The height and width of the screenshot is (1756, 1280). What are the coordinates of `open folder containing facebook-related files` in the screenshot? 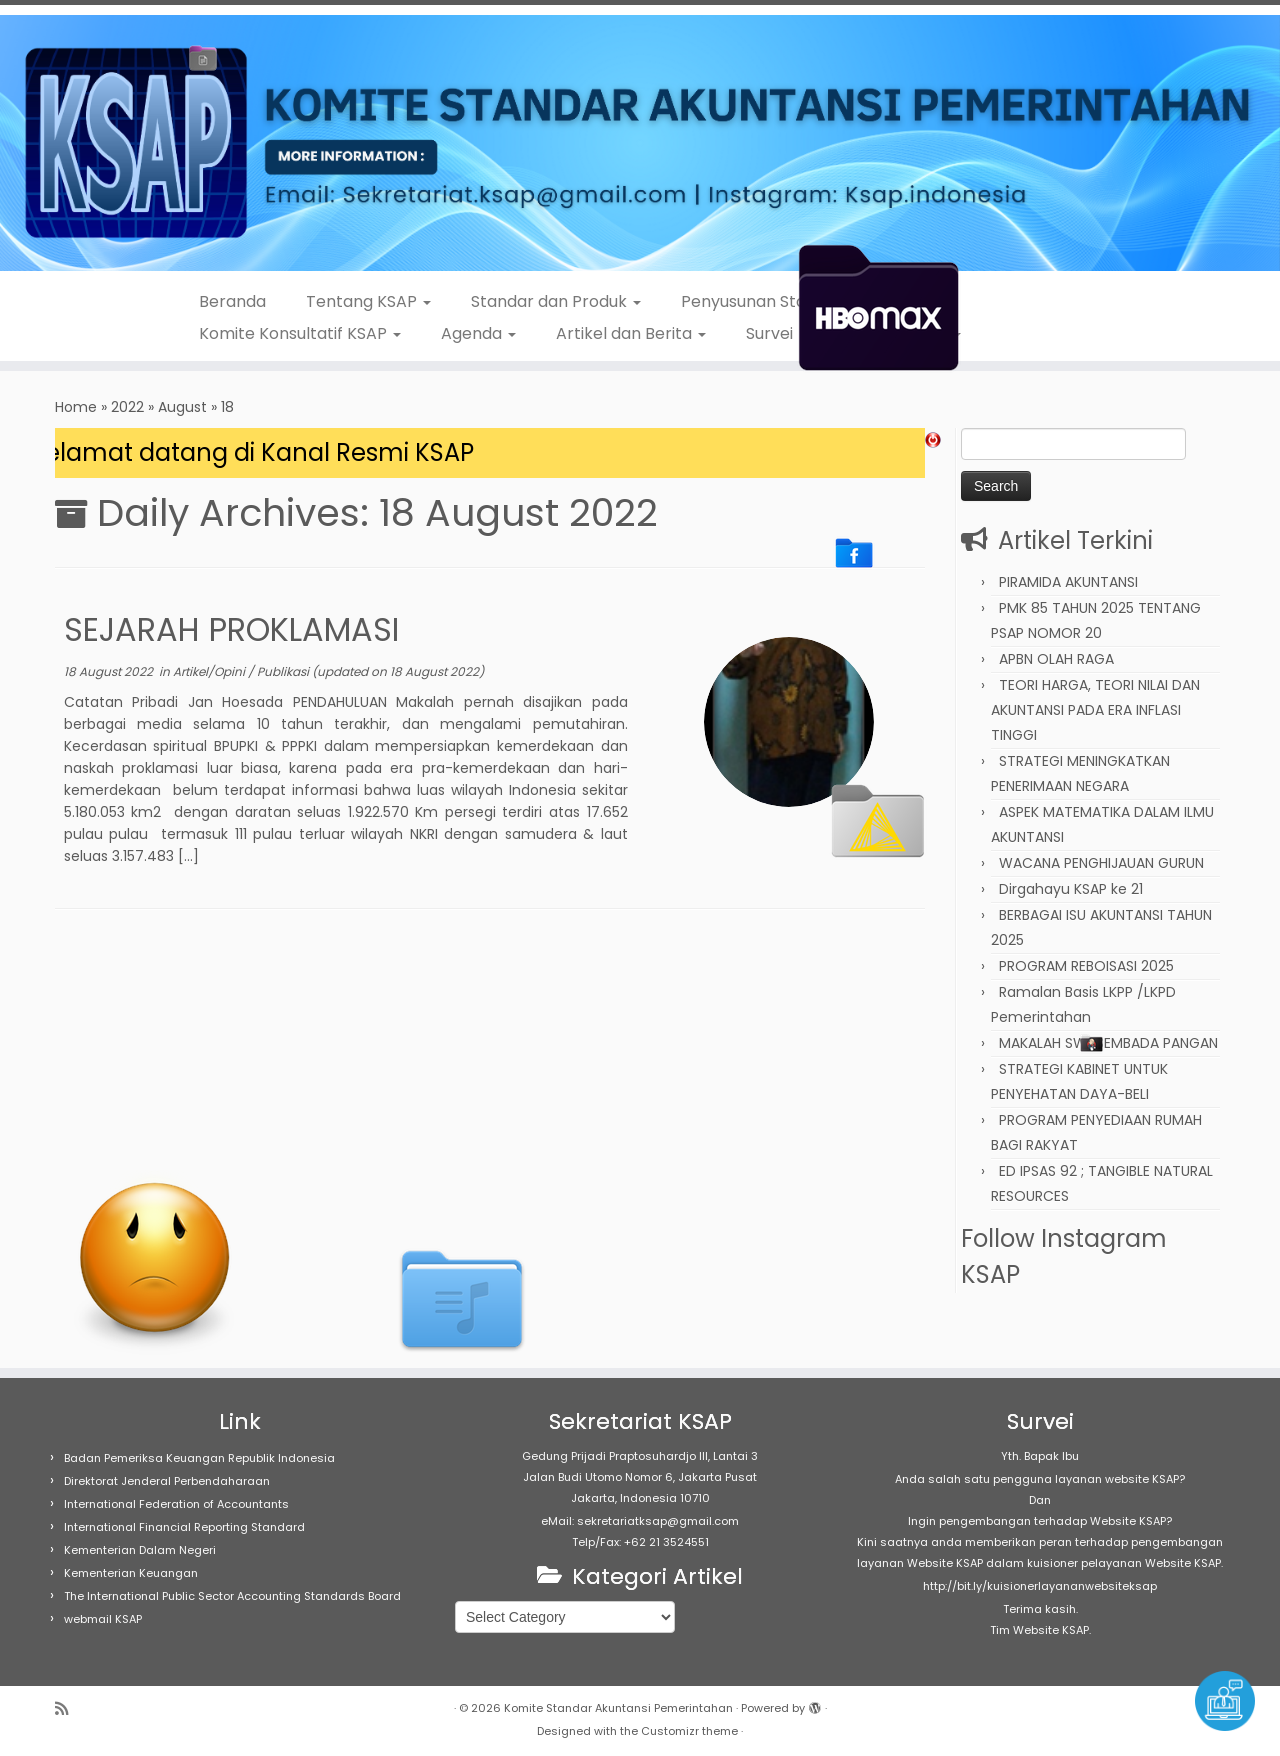 It's located at (854, 554).